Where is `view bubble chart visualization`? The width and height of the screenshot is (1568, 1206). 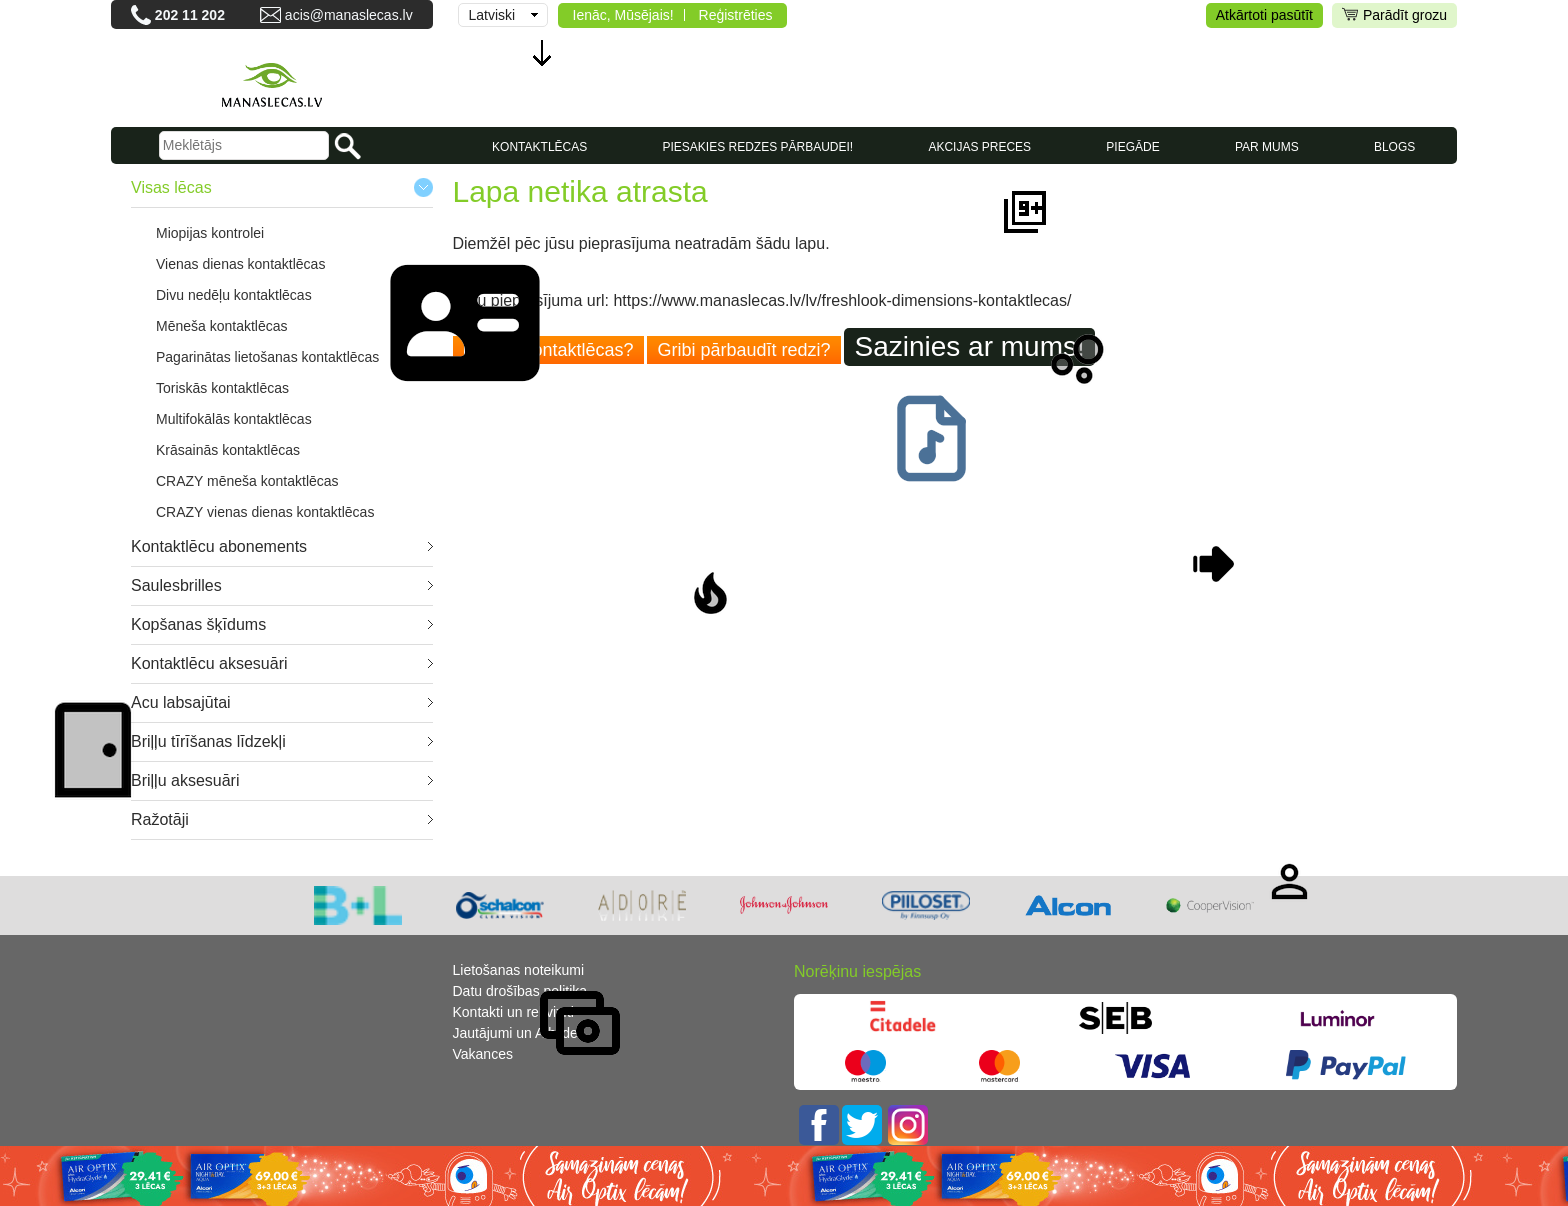 view bubble chart visualization is located at coordinates (1076, 359).